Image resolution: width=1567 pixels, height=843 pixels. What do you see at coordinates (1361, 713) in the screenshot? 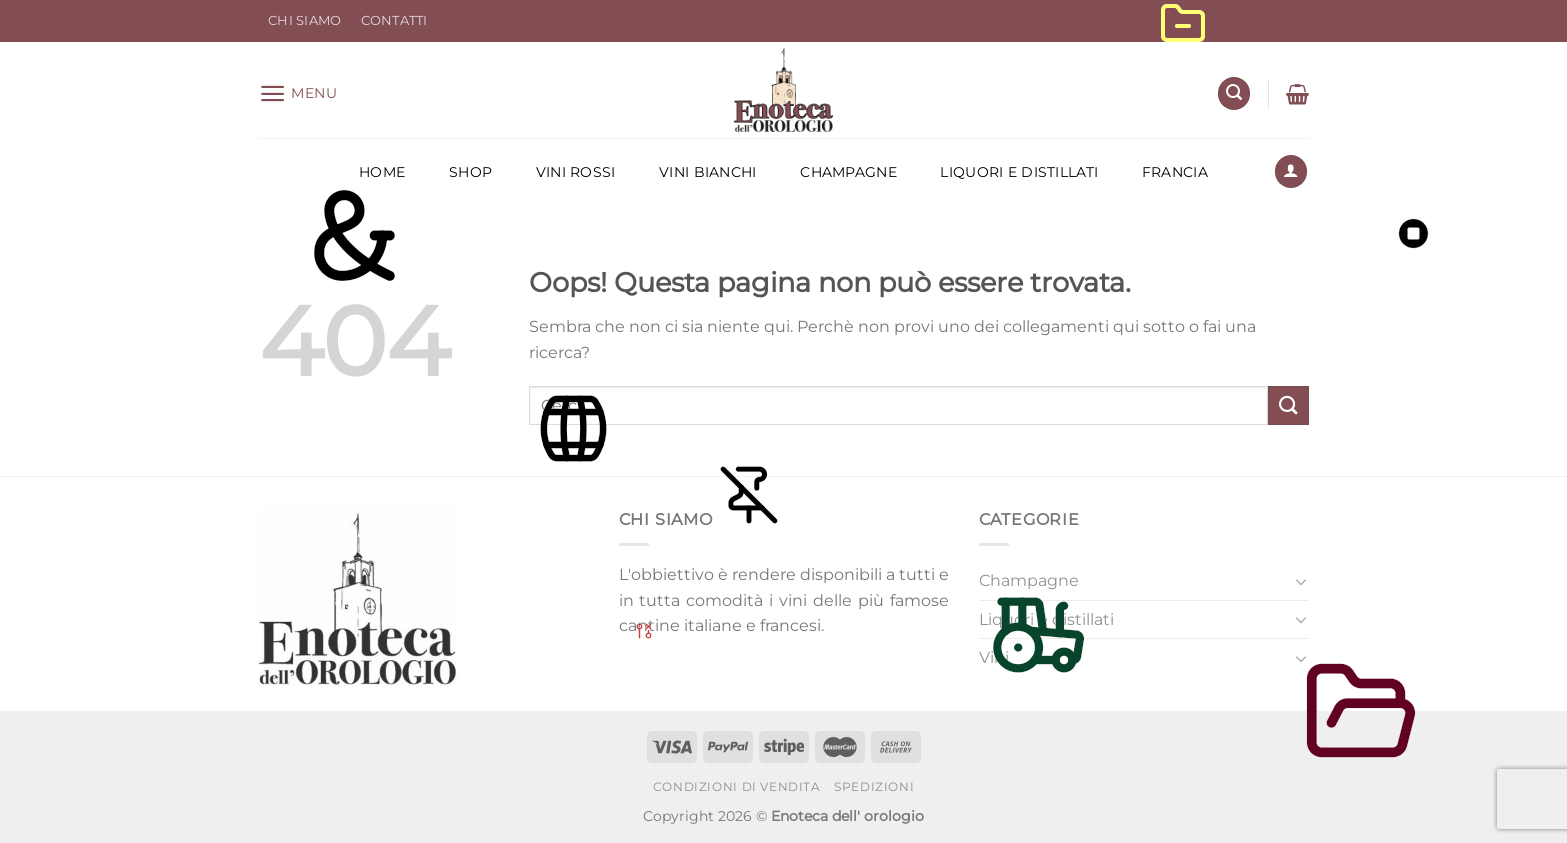
I see `open folder to view contents` at bounding box center [1361, 713].